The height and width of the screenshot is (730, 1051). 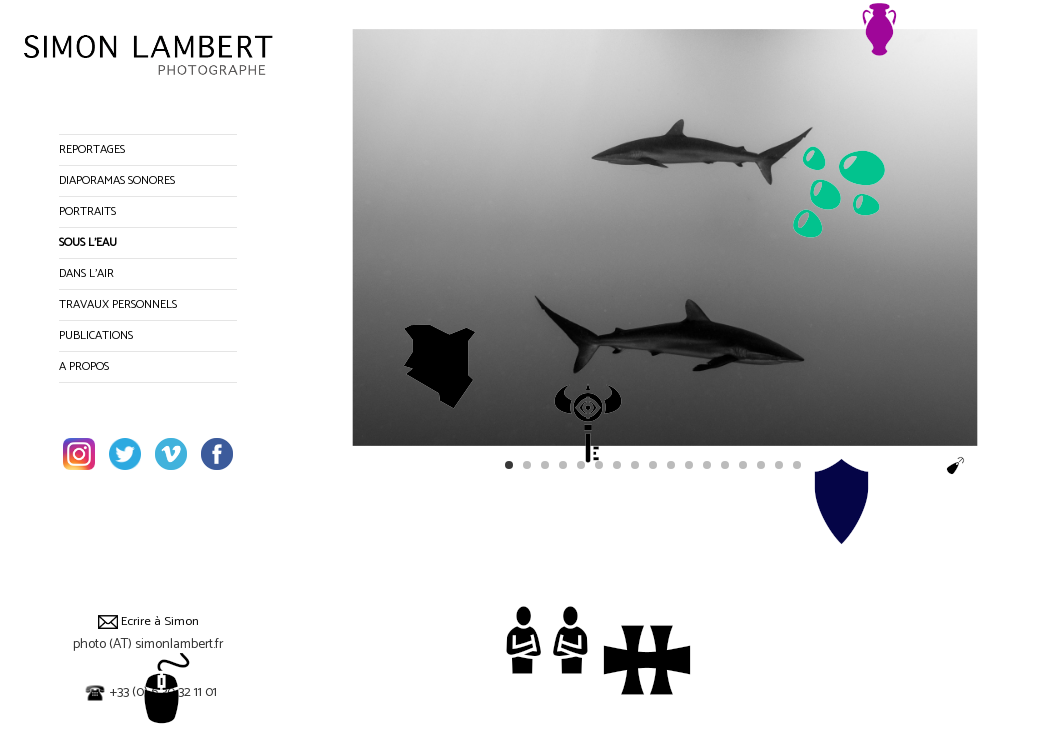 What do you see at coordinates (547, 640) in the screenshot?
I see `start a face-to-face meeting or video call` at bounding box center [547, 640].